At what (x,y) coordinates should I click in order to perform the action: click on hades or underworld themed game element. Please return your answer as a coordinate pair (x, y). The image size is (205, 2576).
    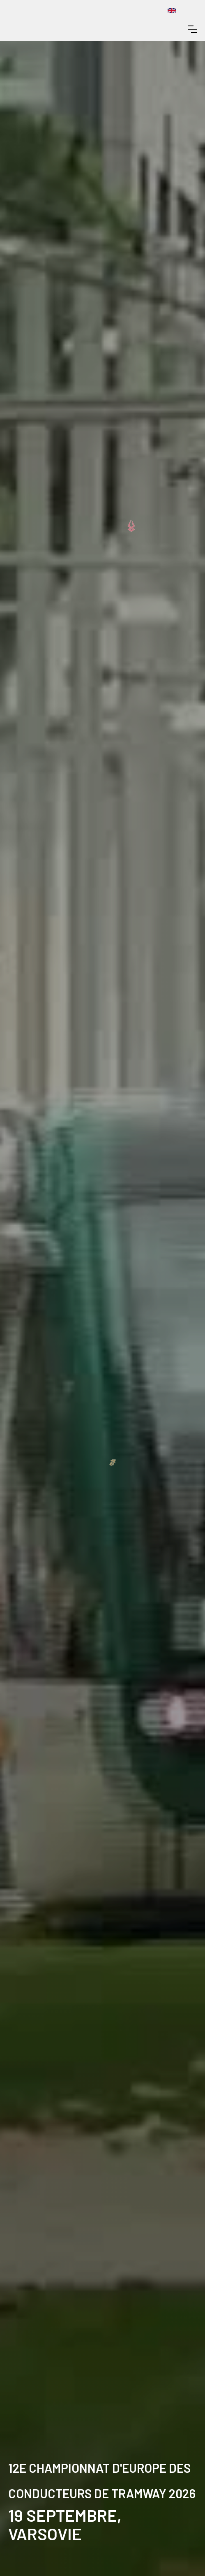
    Looking at the image, I should click on (131, 526).